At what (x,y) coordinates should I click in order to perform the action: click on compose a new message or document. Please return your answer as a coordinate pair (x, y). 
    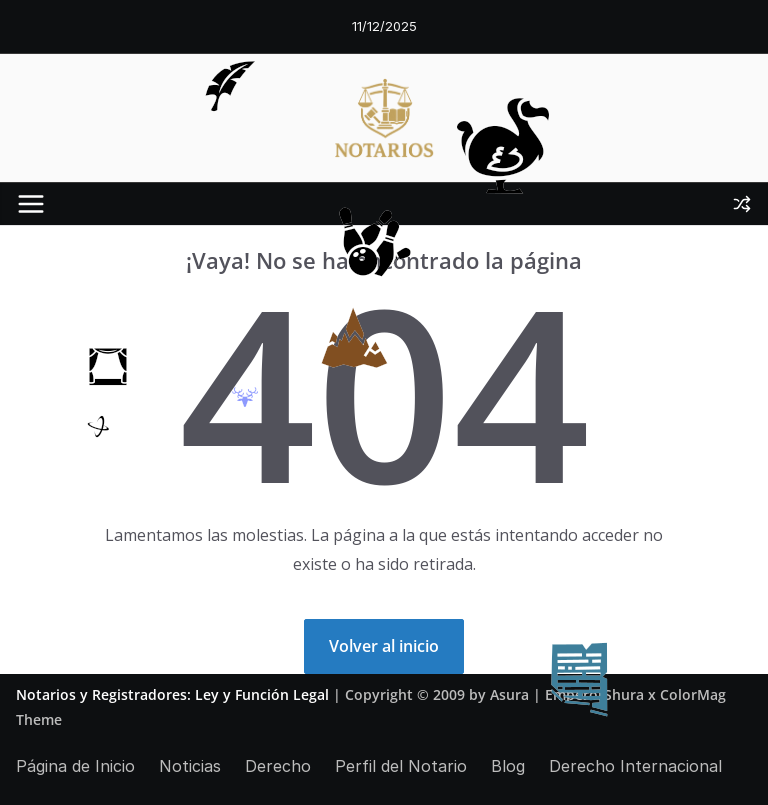
    Looking at the image, I should click on (230, 85).